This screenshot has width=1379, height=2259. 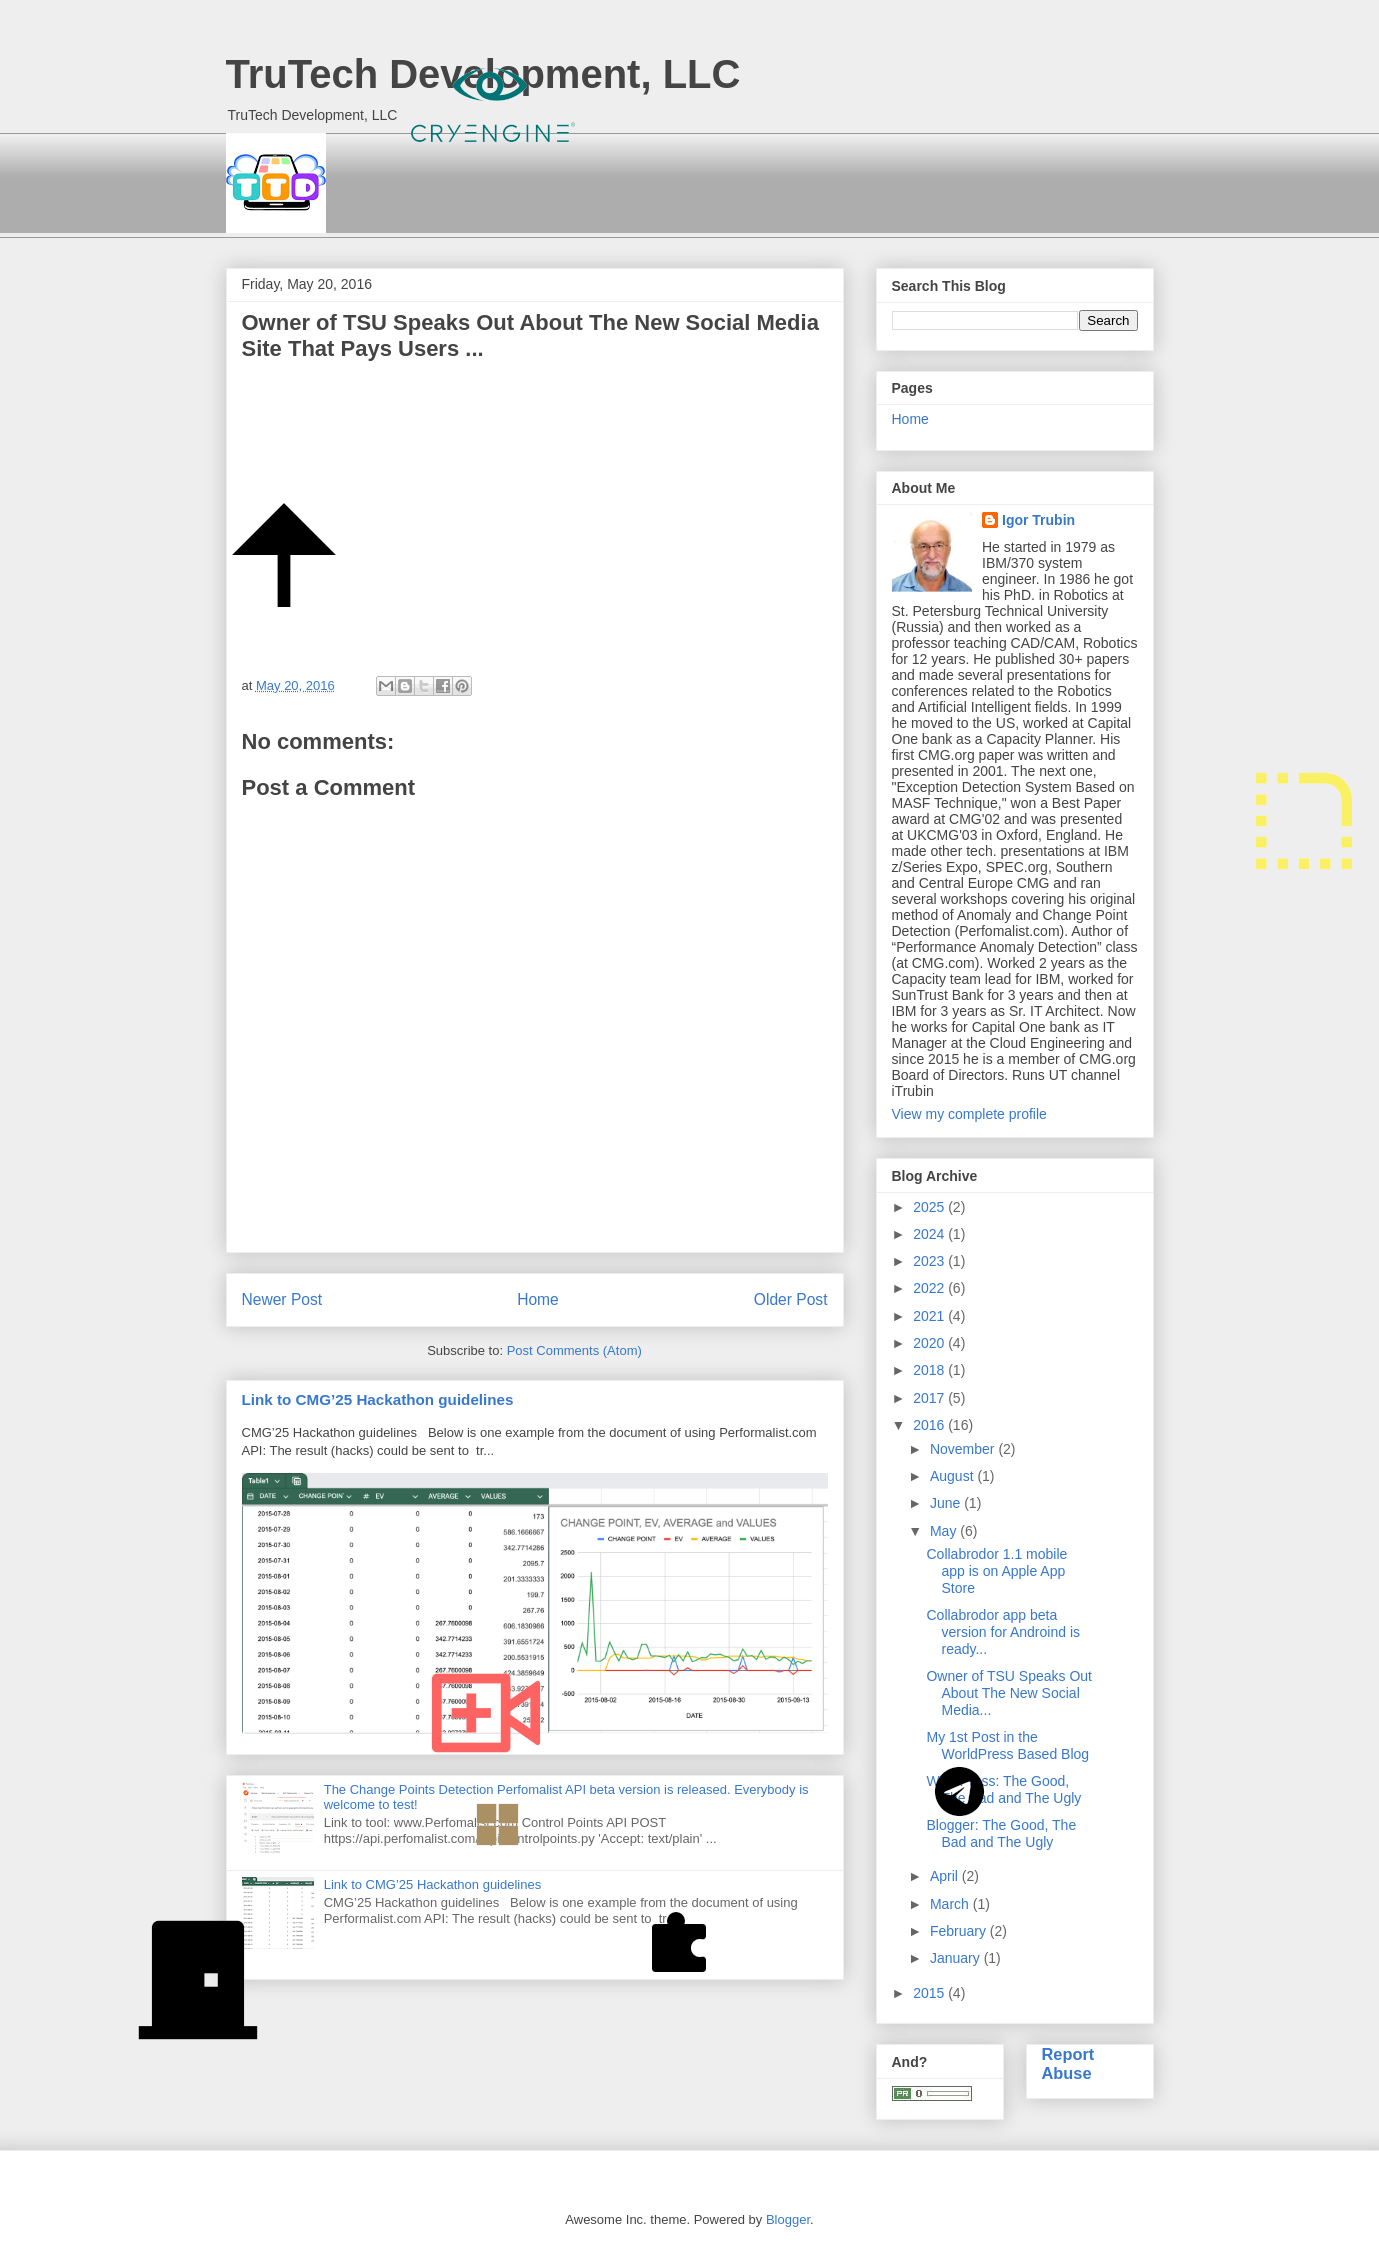 I want to click on apply rounded corners to a selected element, so click(x=1304, y=821).